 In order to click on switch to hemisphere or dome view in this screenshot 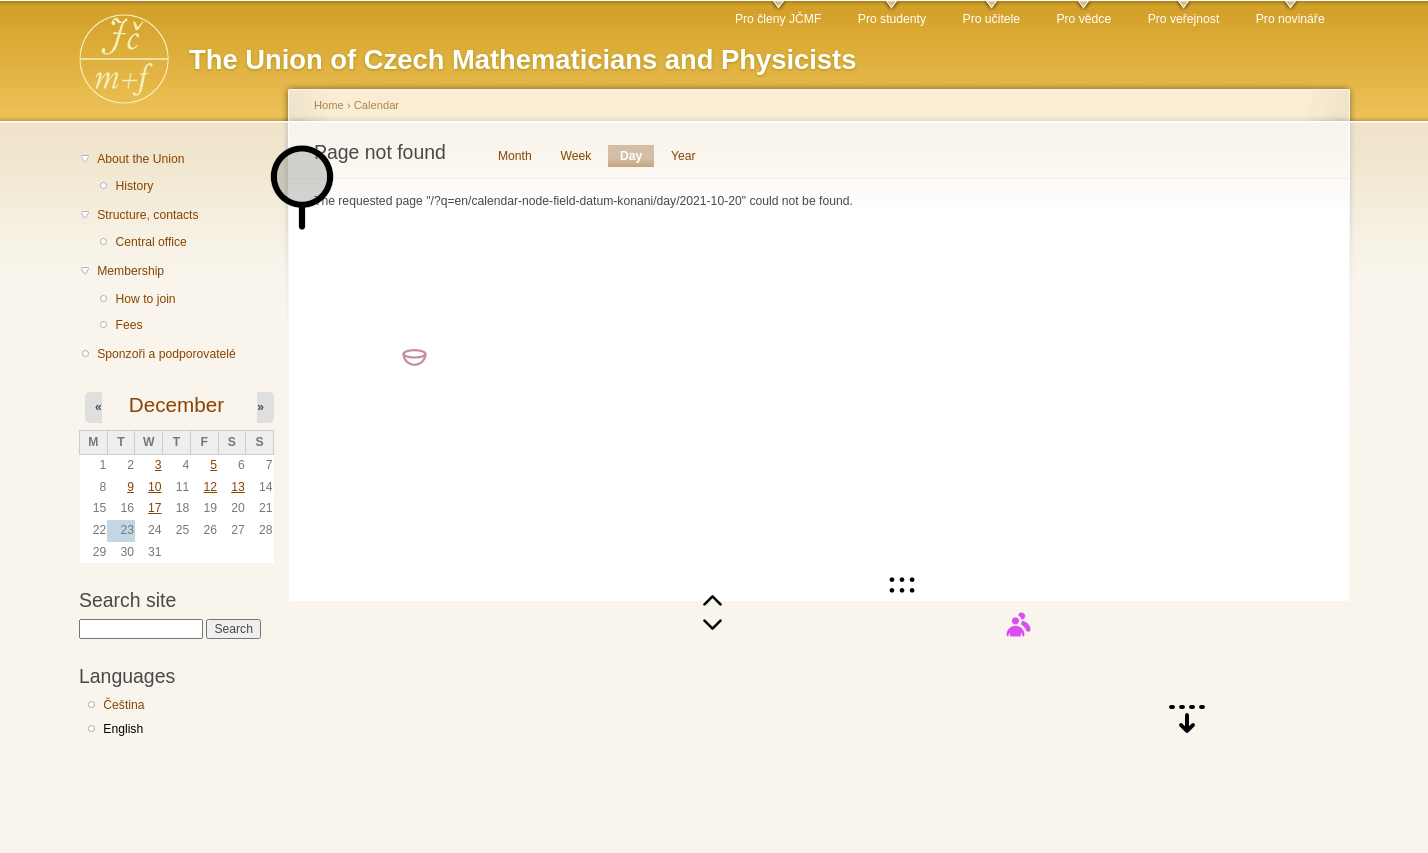, I will do `click(414, 357)`.